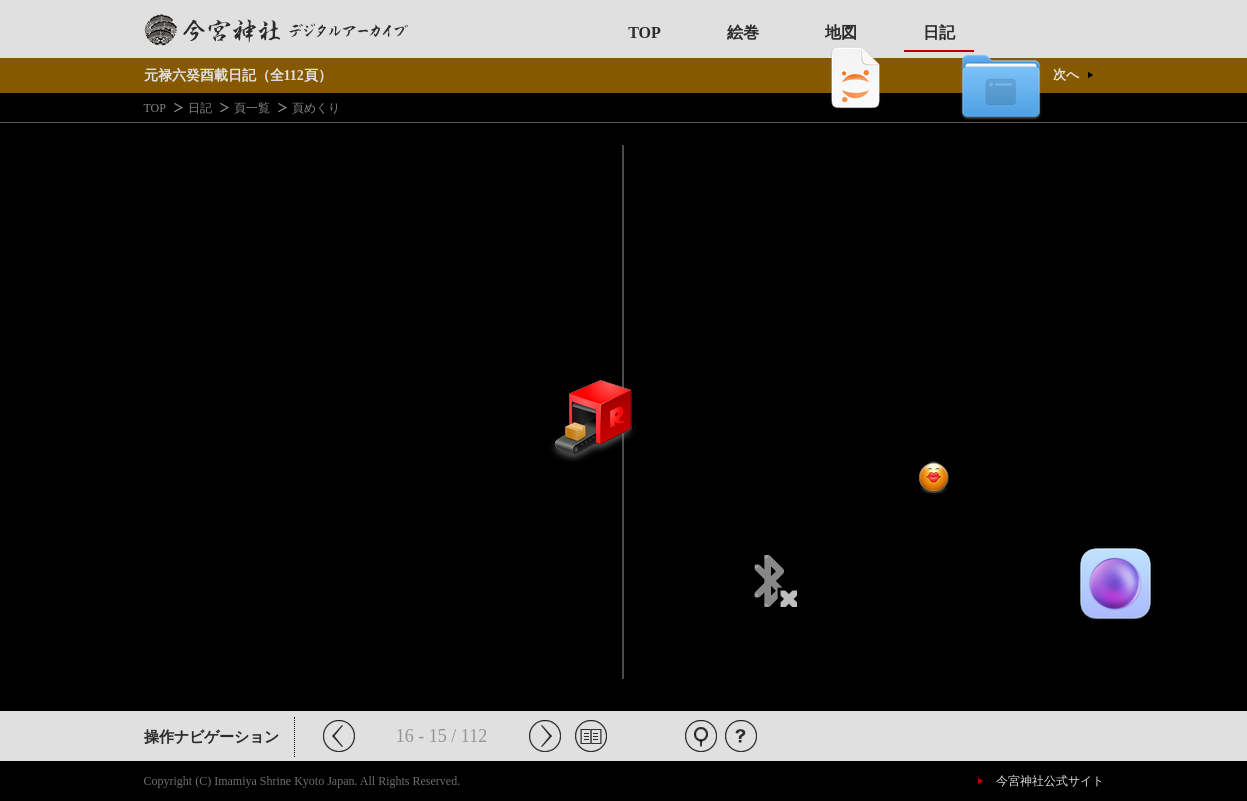 The width and height of the screenshot is (1247, 801). I want to click on jupyter notebook file, so click(855, 77).